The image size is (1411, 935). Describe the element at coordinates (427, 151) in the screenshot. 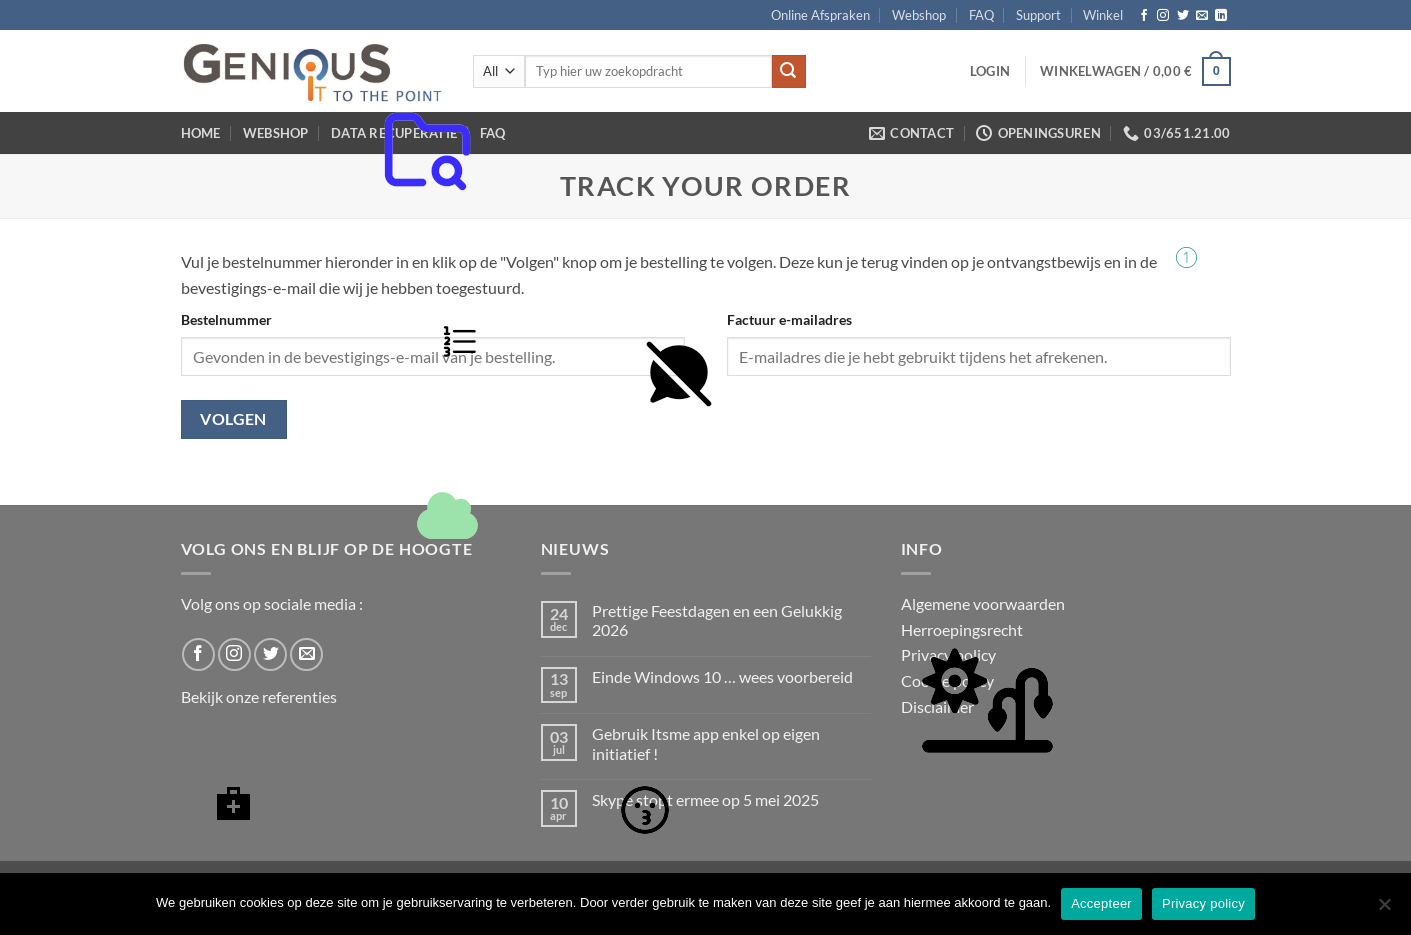

I see `search within a folder` at that location.